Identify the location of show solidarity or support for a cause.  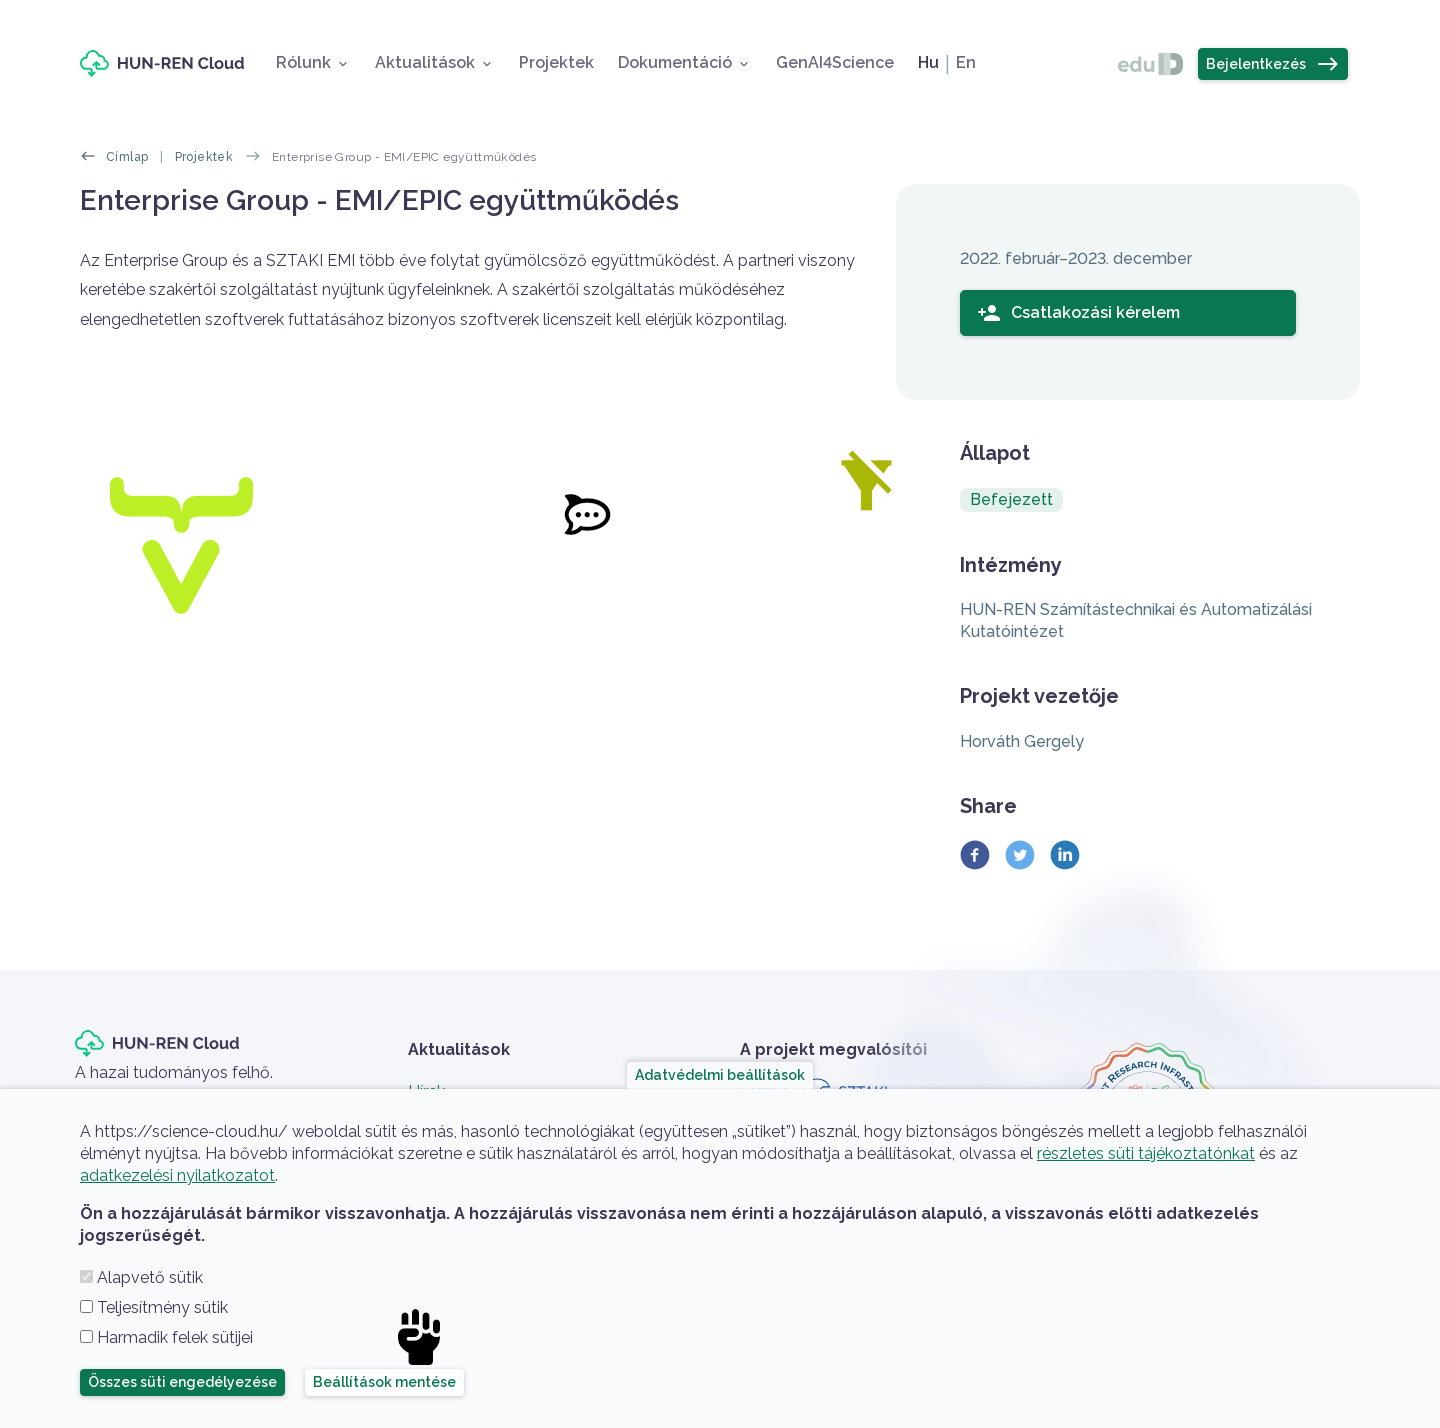
(419, 1337).